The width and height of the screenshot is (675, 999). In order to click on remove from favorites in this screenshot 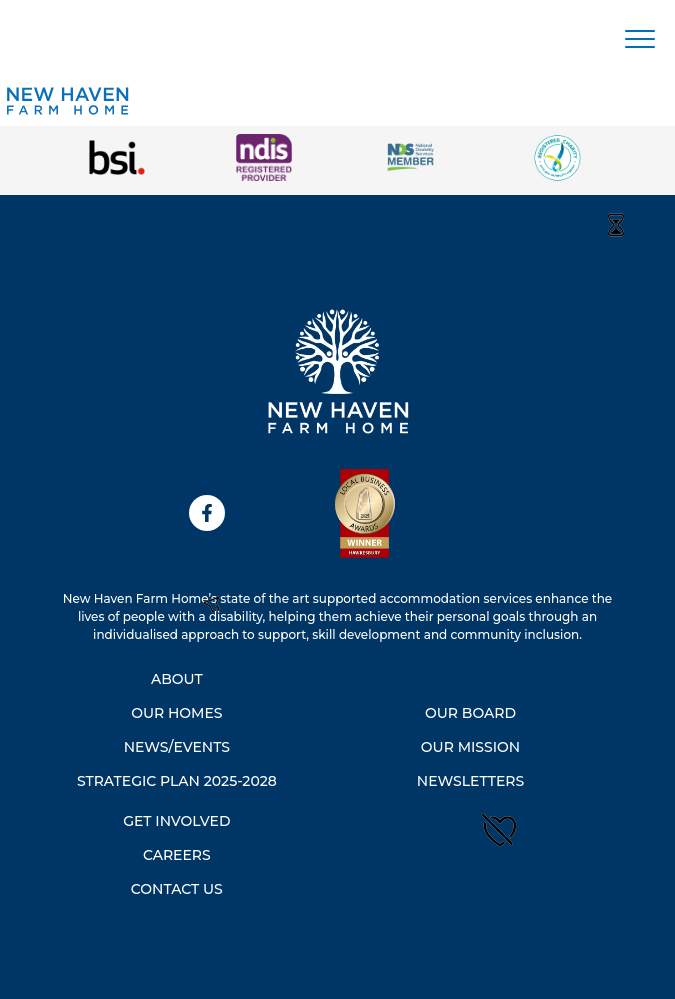, I will do `click(499, 830)`.